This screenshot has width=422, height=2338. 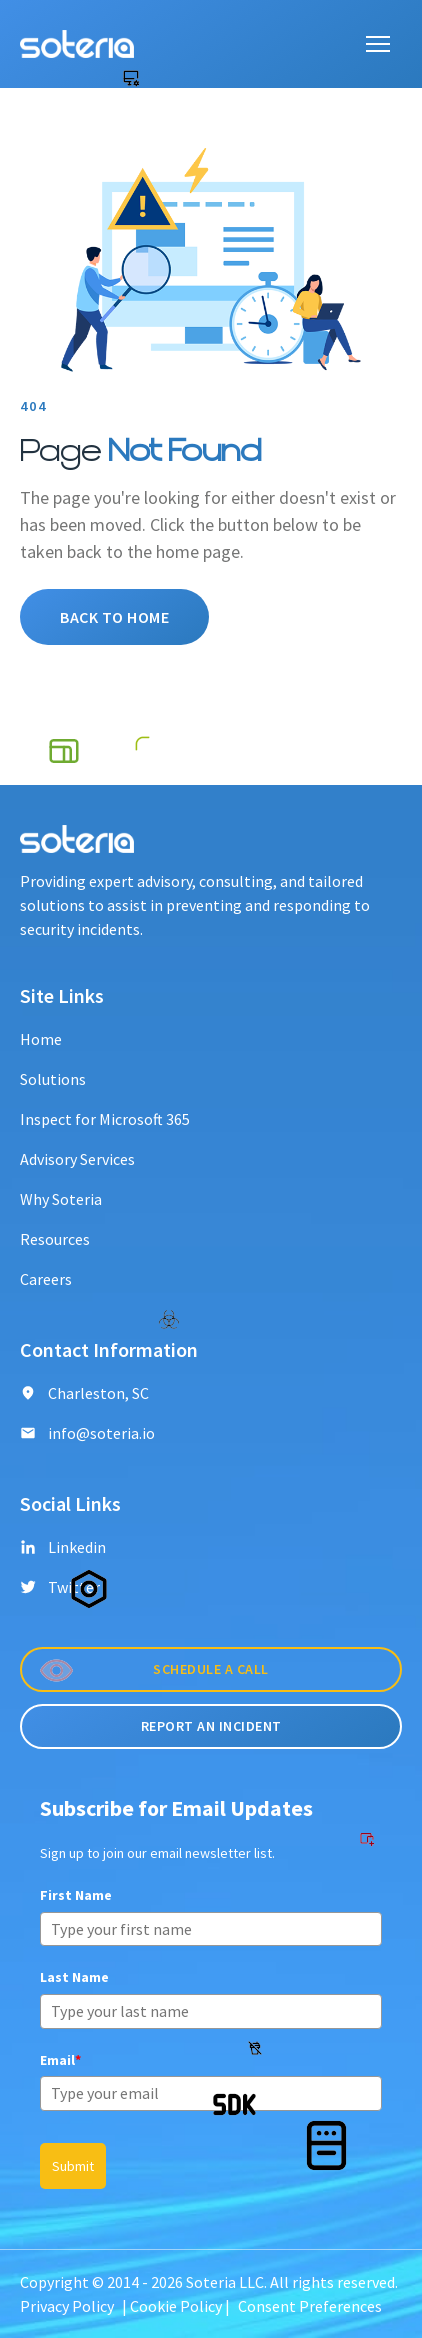 I want to click on add a new device to your account, so click(x=367, y=1839).